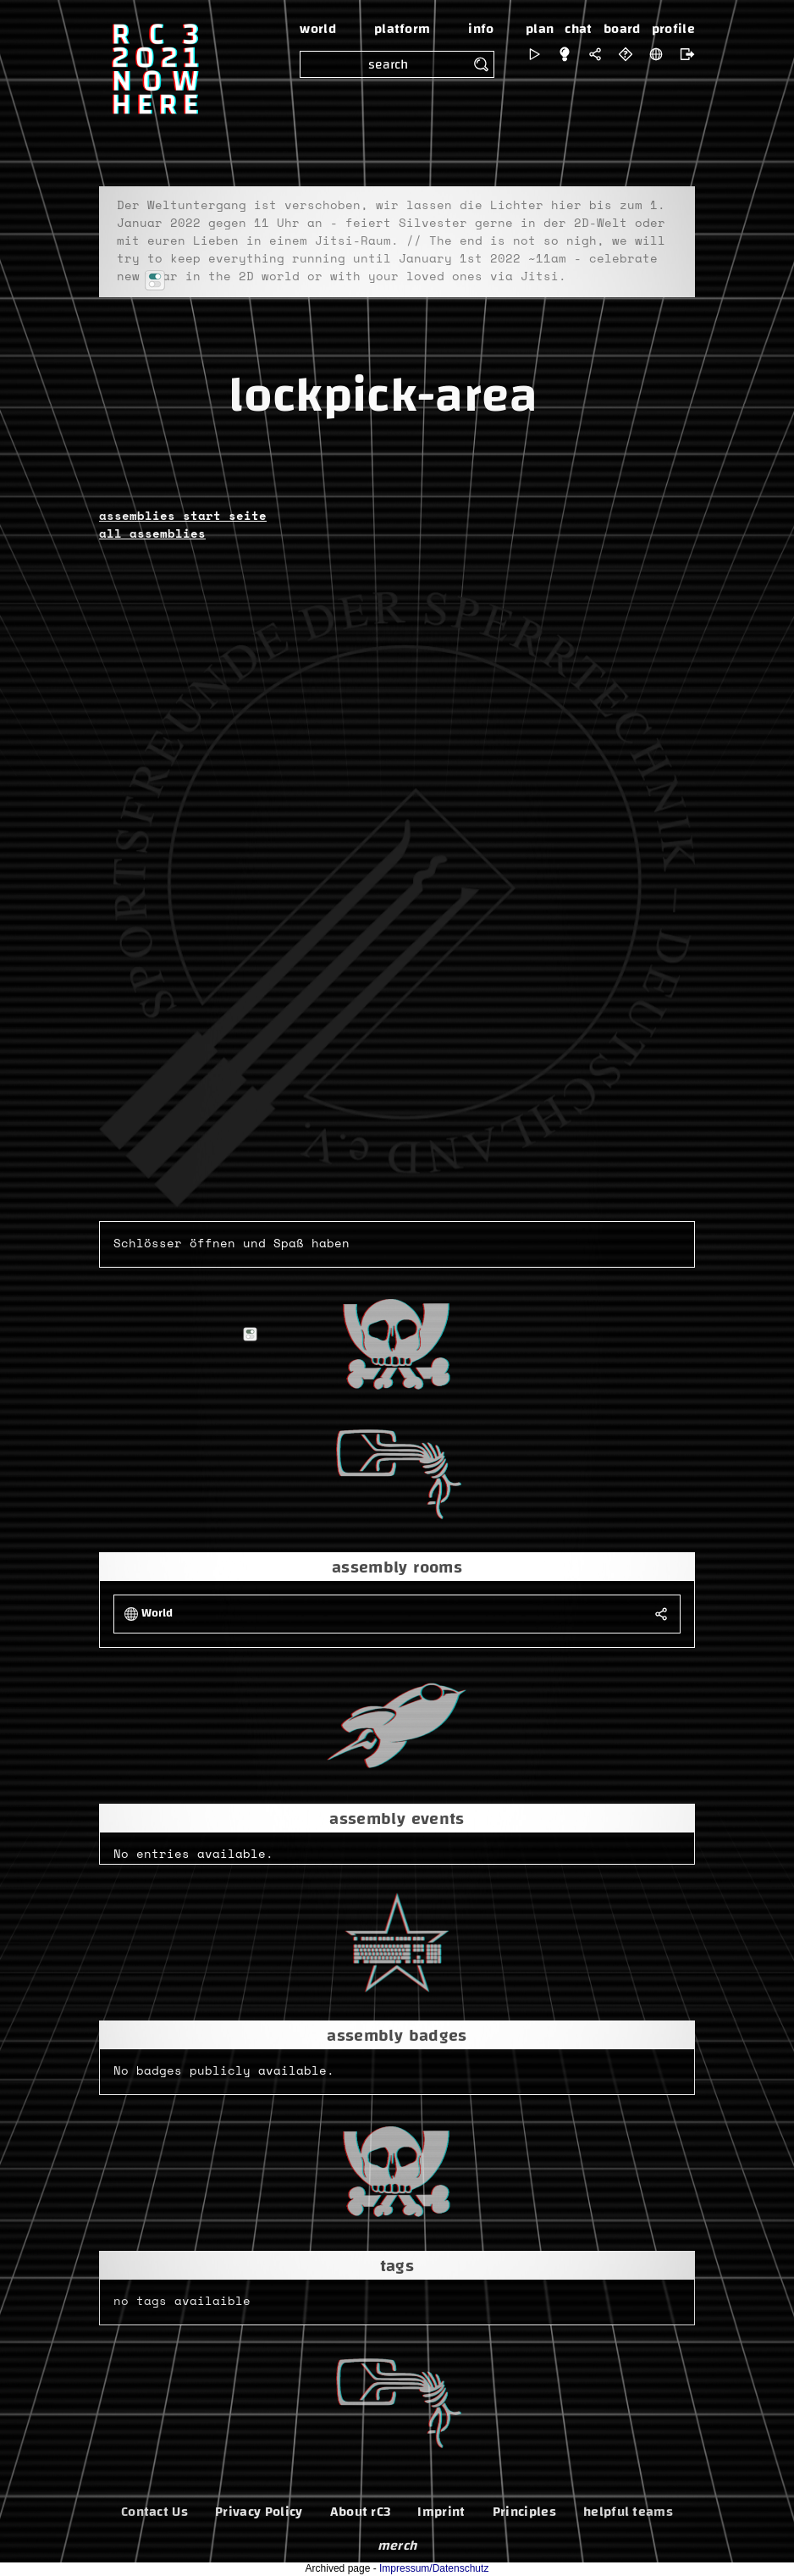  What do you see at coordinates (250, 1334) in the screenshot?
I see `open gnome tweaks settings` at bounding box center [250, 1334].